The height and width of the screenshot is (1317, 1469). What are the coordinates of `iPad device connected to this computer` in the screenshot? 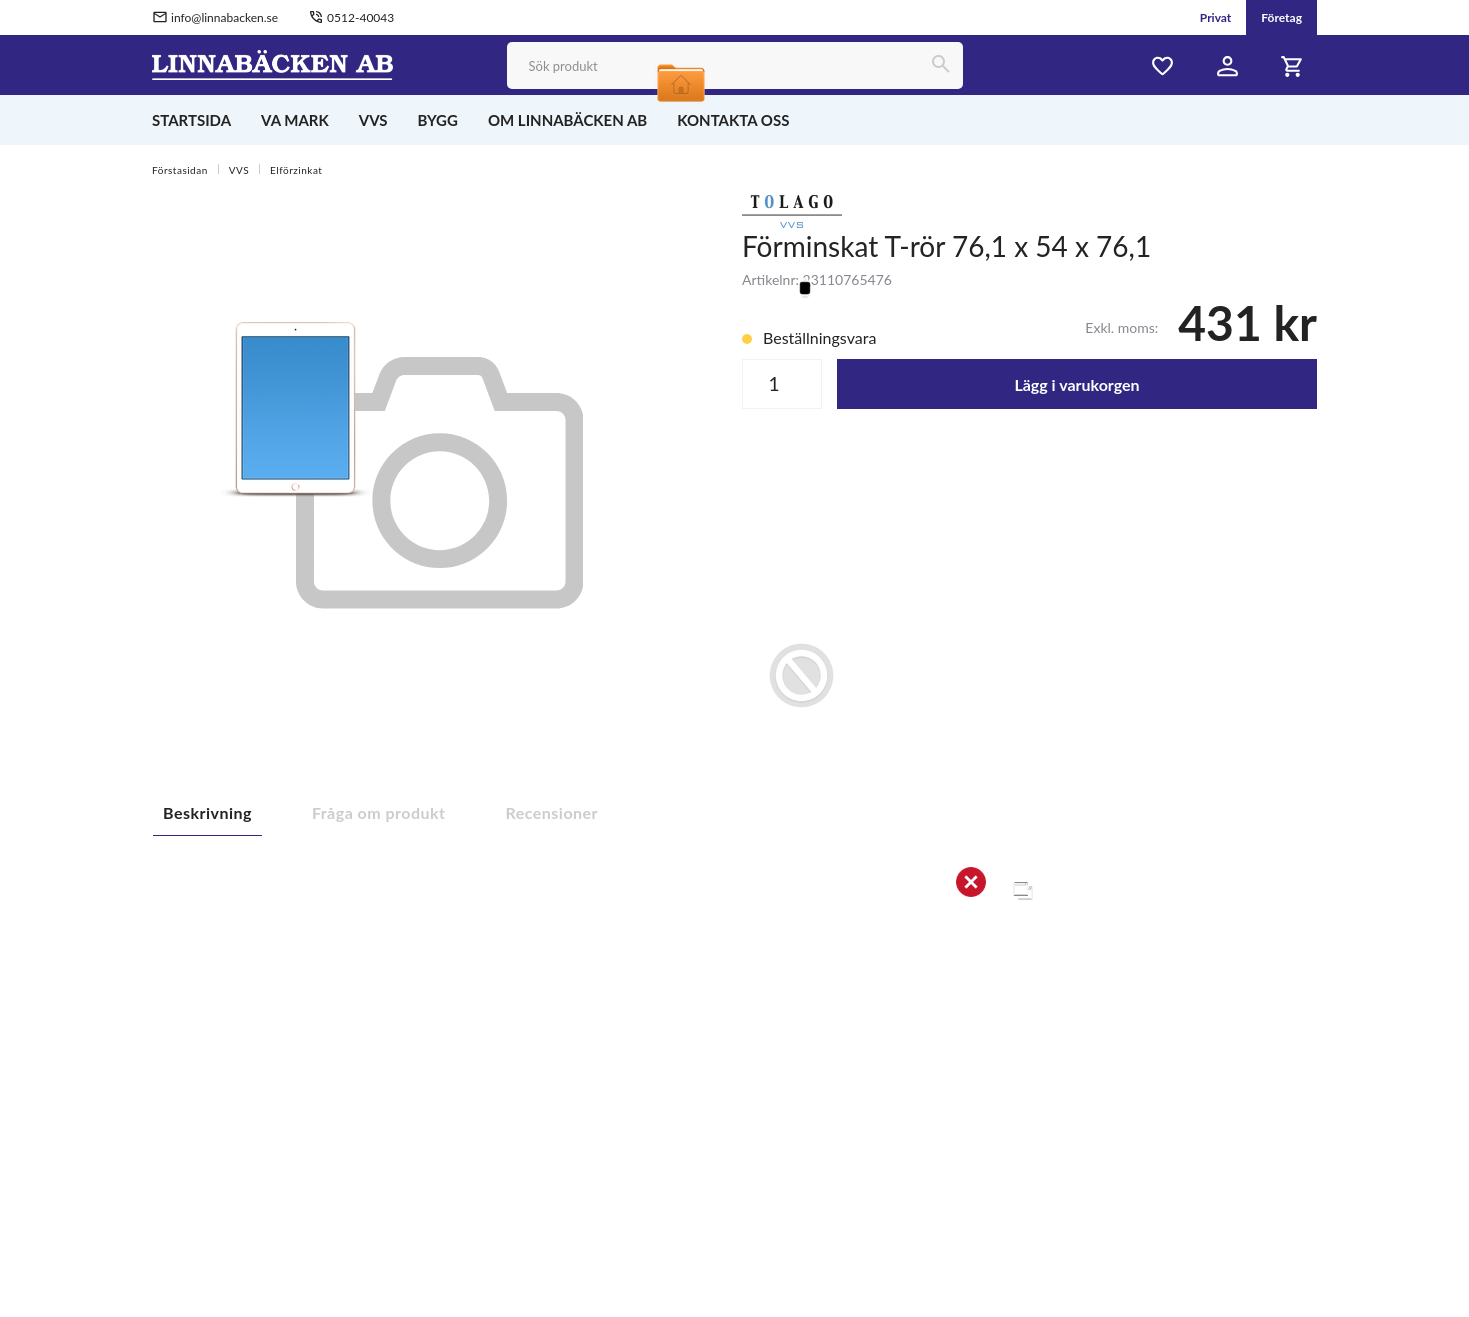 It's located at (295, 409).